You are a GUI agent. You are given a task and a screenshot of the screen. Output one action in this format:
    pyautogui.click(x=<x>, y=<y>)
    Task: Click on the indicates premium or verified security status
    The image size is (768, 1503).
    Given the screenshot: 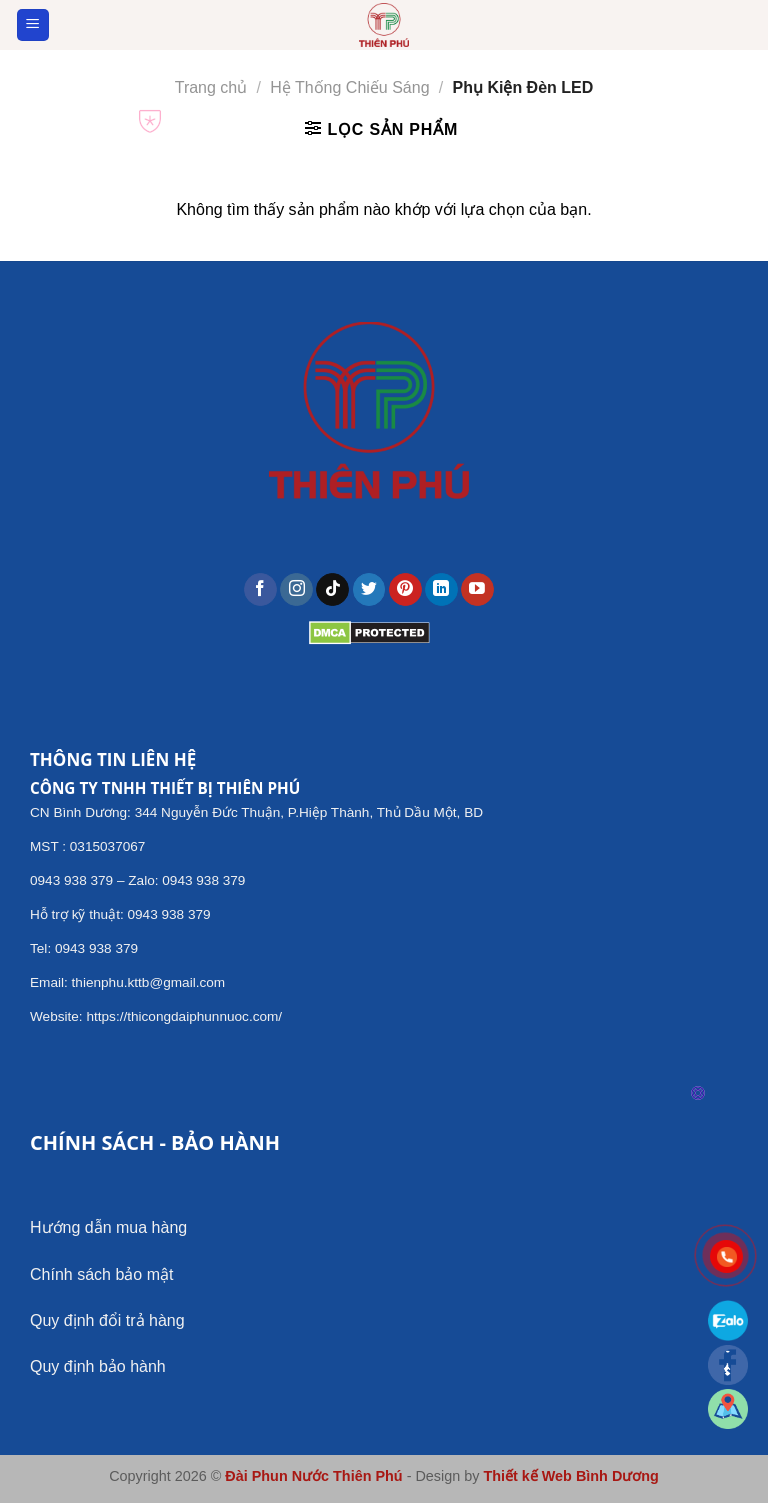 What is the action you would take?
    pyautogui.click(x=150, y=120)
    